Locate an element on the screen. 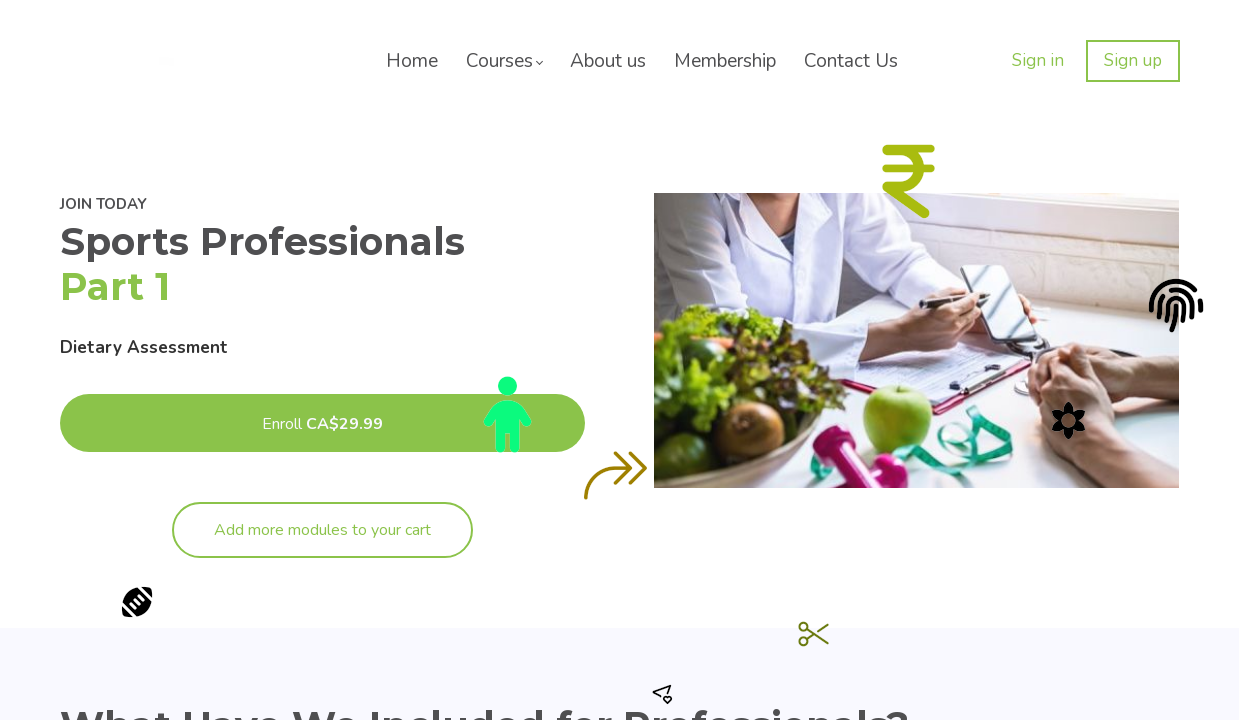 This screenshot has height=720, width=1239. indicates child-friendly or family content is located at coordinates (507, 414).